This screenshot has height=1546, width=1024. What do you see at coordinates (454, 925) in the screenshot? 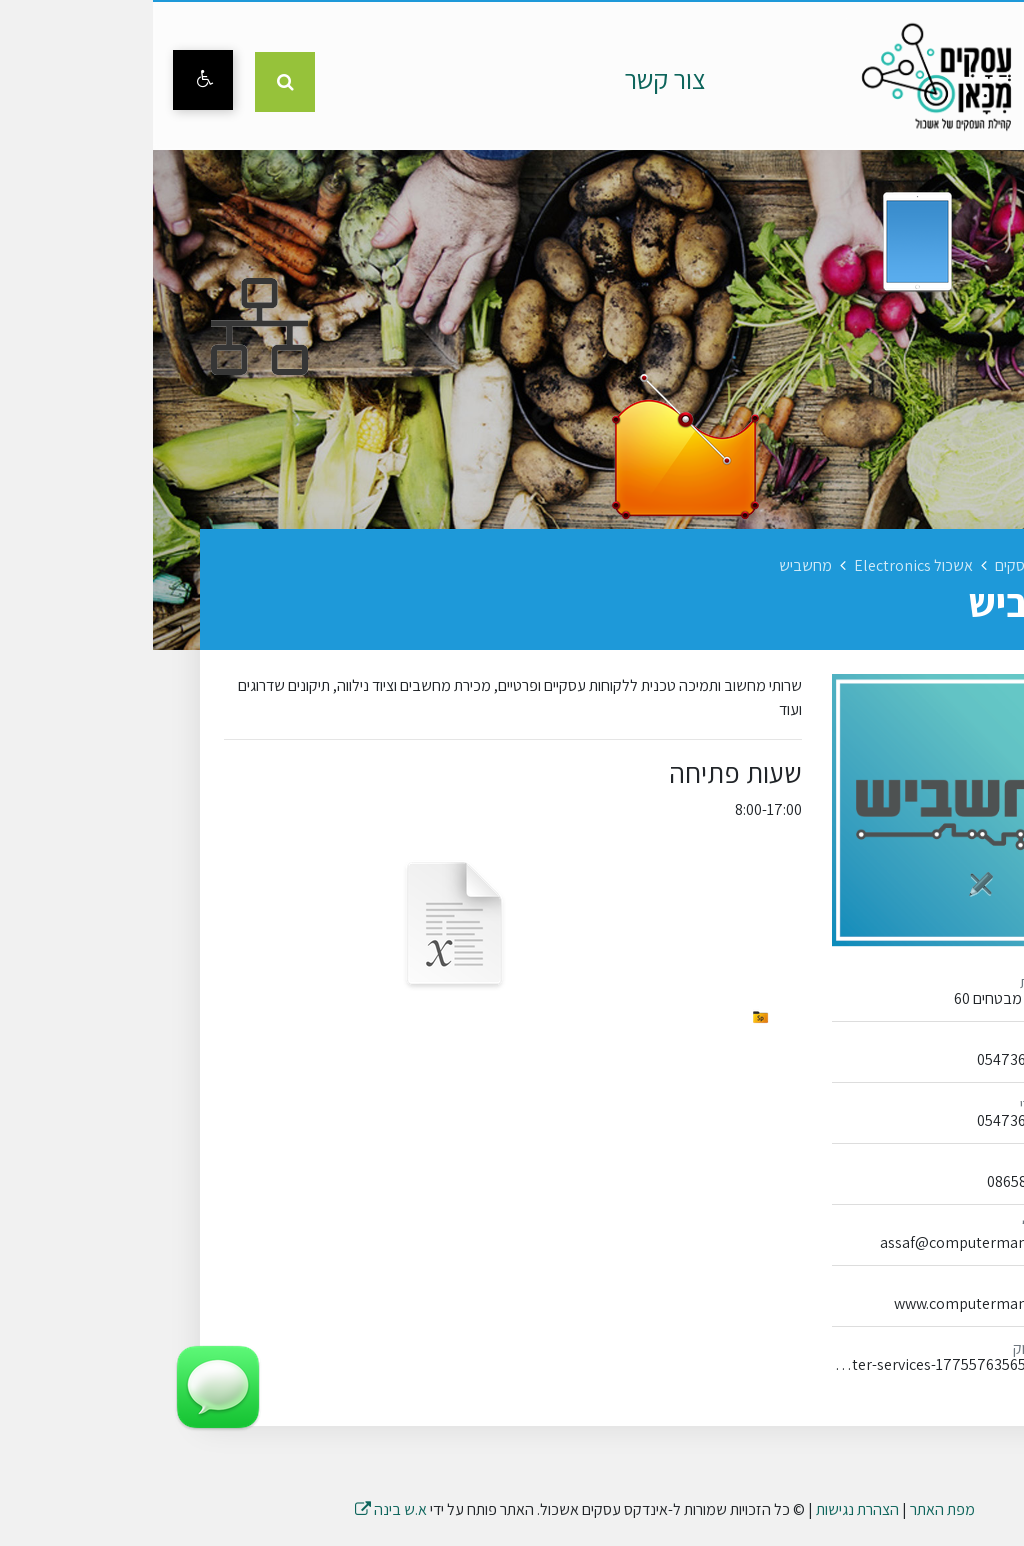
I see `xournal++ document file` at bounding box center [454, 925].